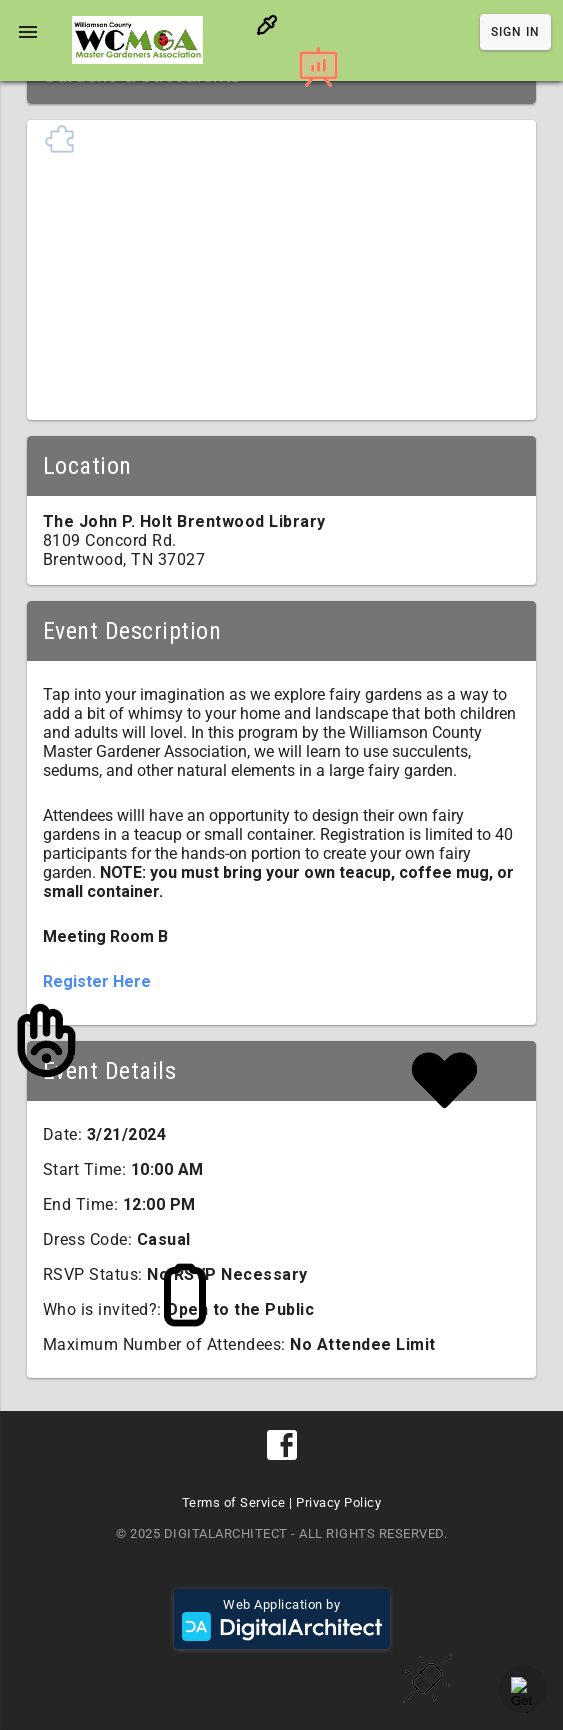  I want to click on pick a color from the canvas, so click(267, 25).